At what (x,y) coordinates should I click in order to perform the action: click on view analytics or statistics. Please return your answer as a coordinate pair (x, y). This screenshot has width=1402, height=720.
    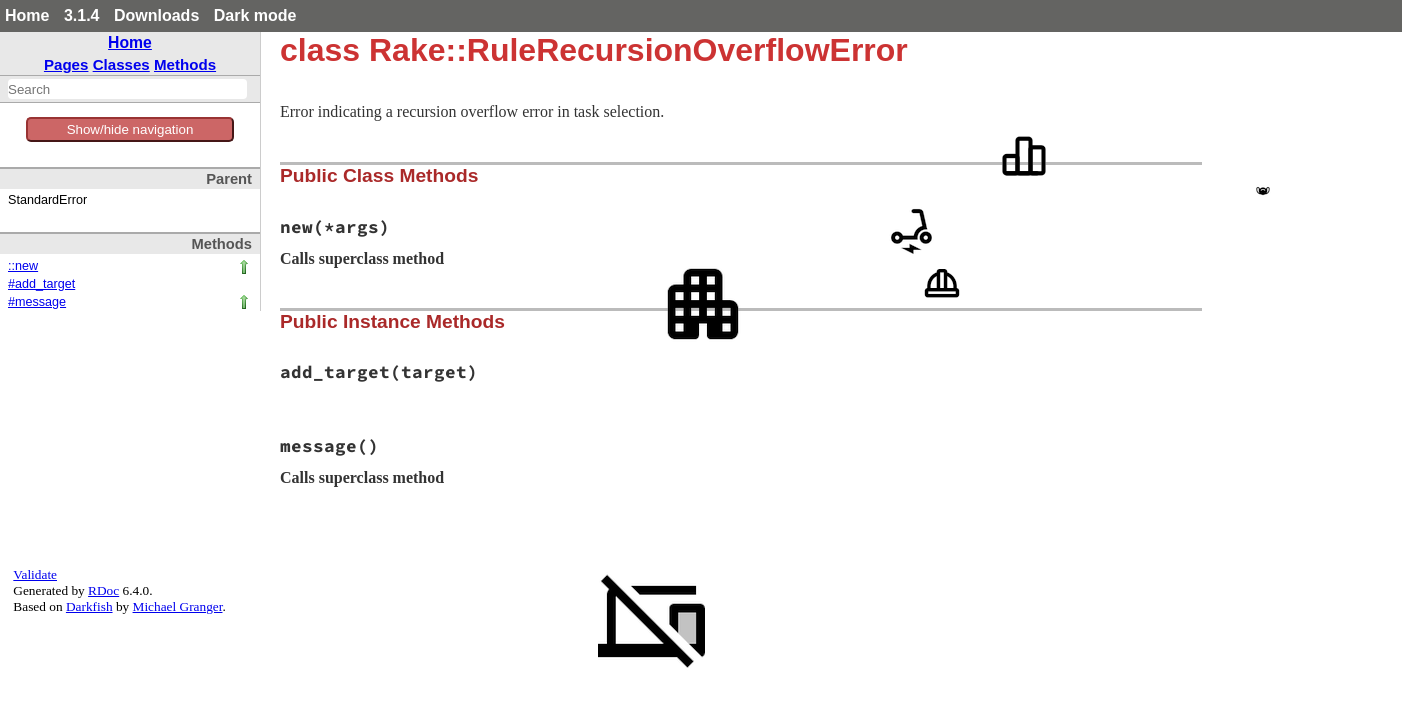
    Looking at the image, I should click on (1024, 156).